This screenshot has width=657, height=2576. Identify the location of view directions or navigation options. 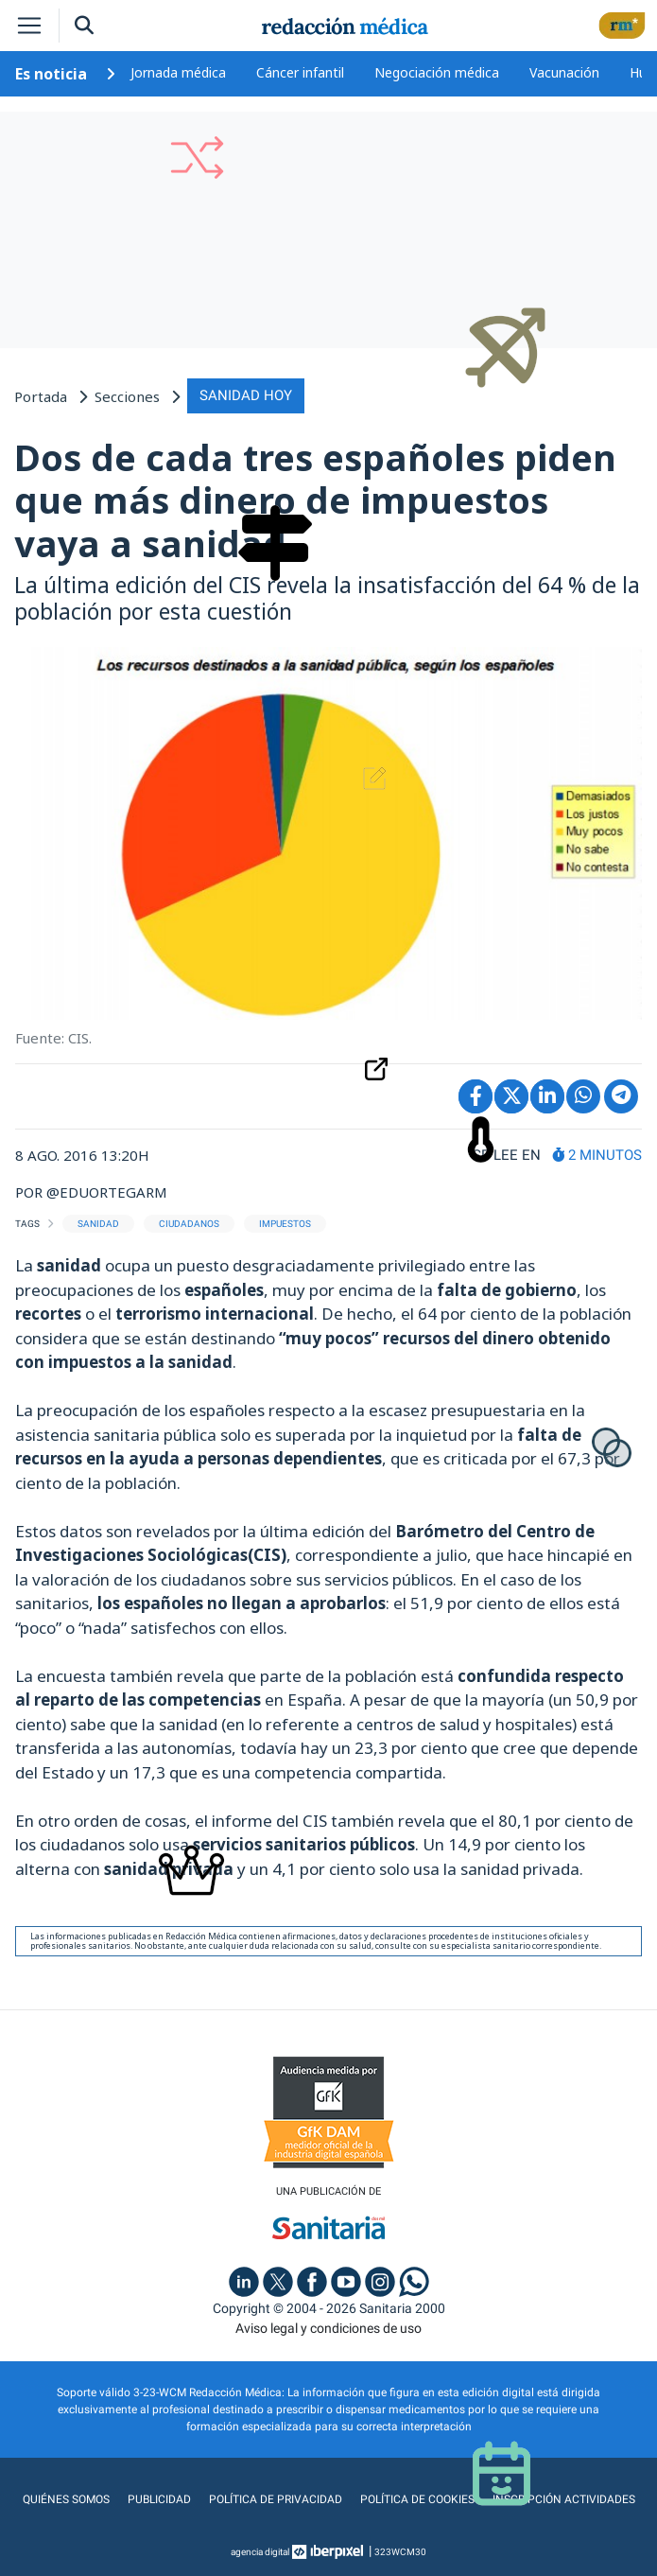
(275, 543).